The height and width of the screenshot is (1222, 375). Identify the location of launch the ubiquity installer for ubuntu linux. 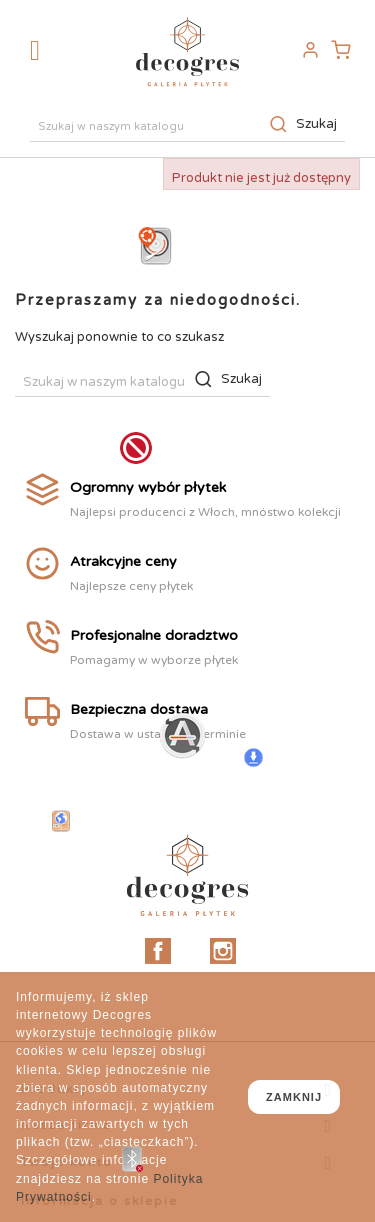
(156, 246).